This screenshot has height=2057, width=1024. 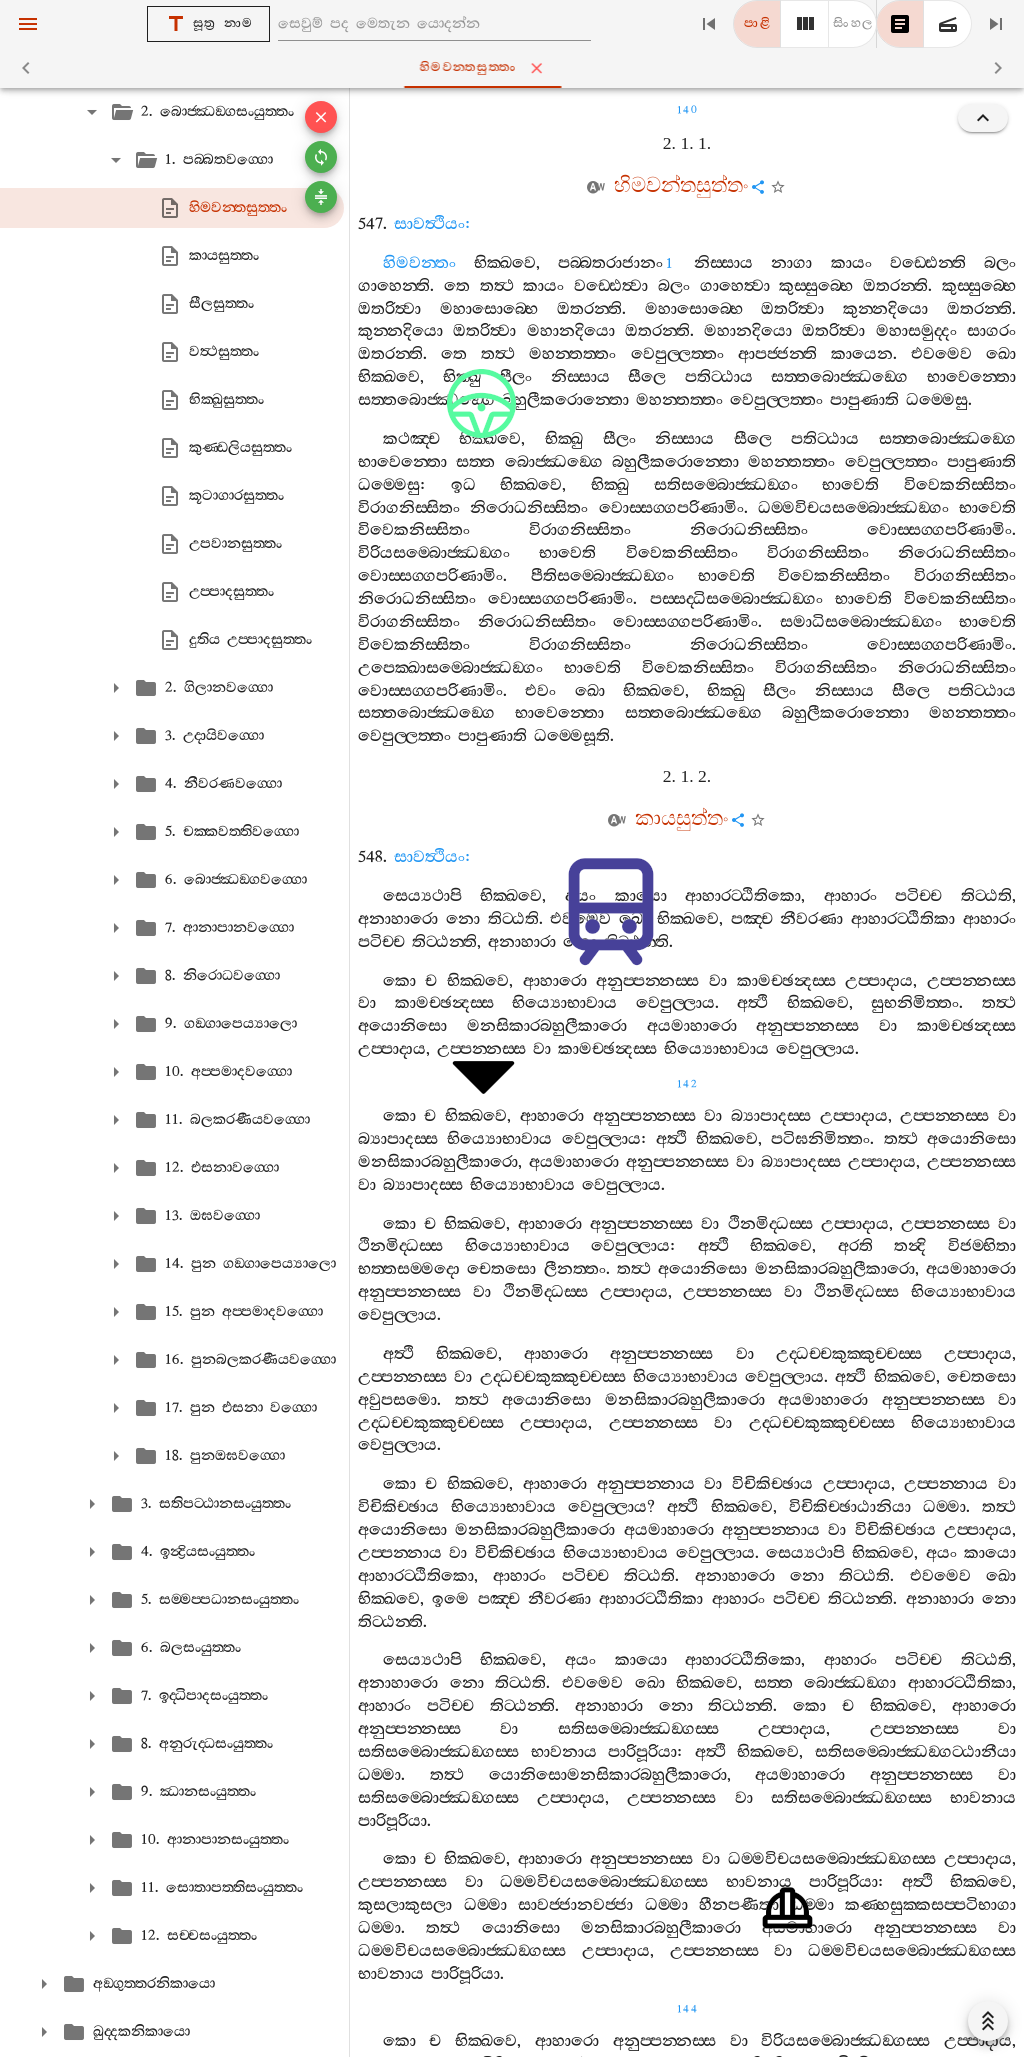 I want to click on view train schedules or rail services, so click(x=611, y=908).